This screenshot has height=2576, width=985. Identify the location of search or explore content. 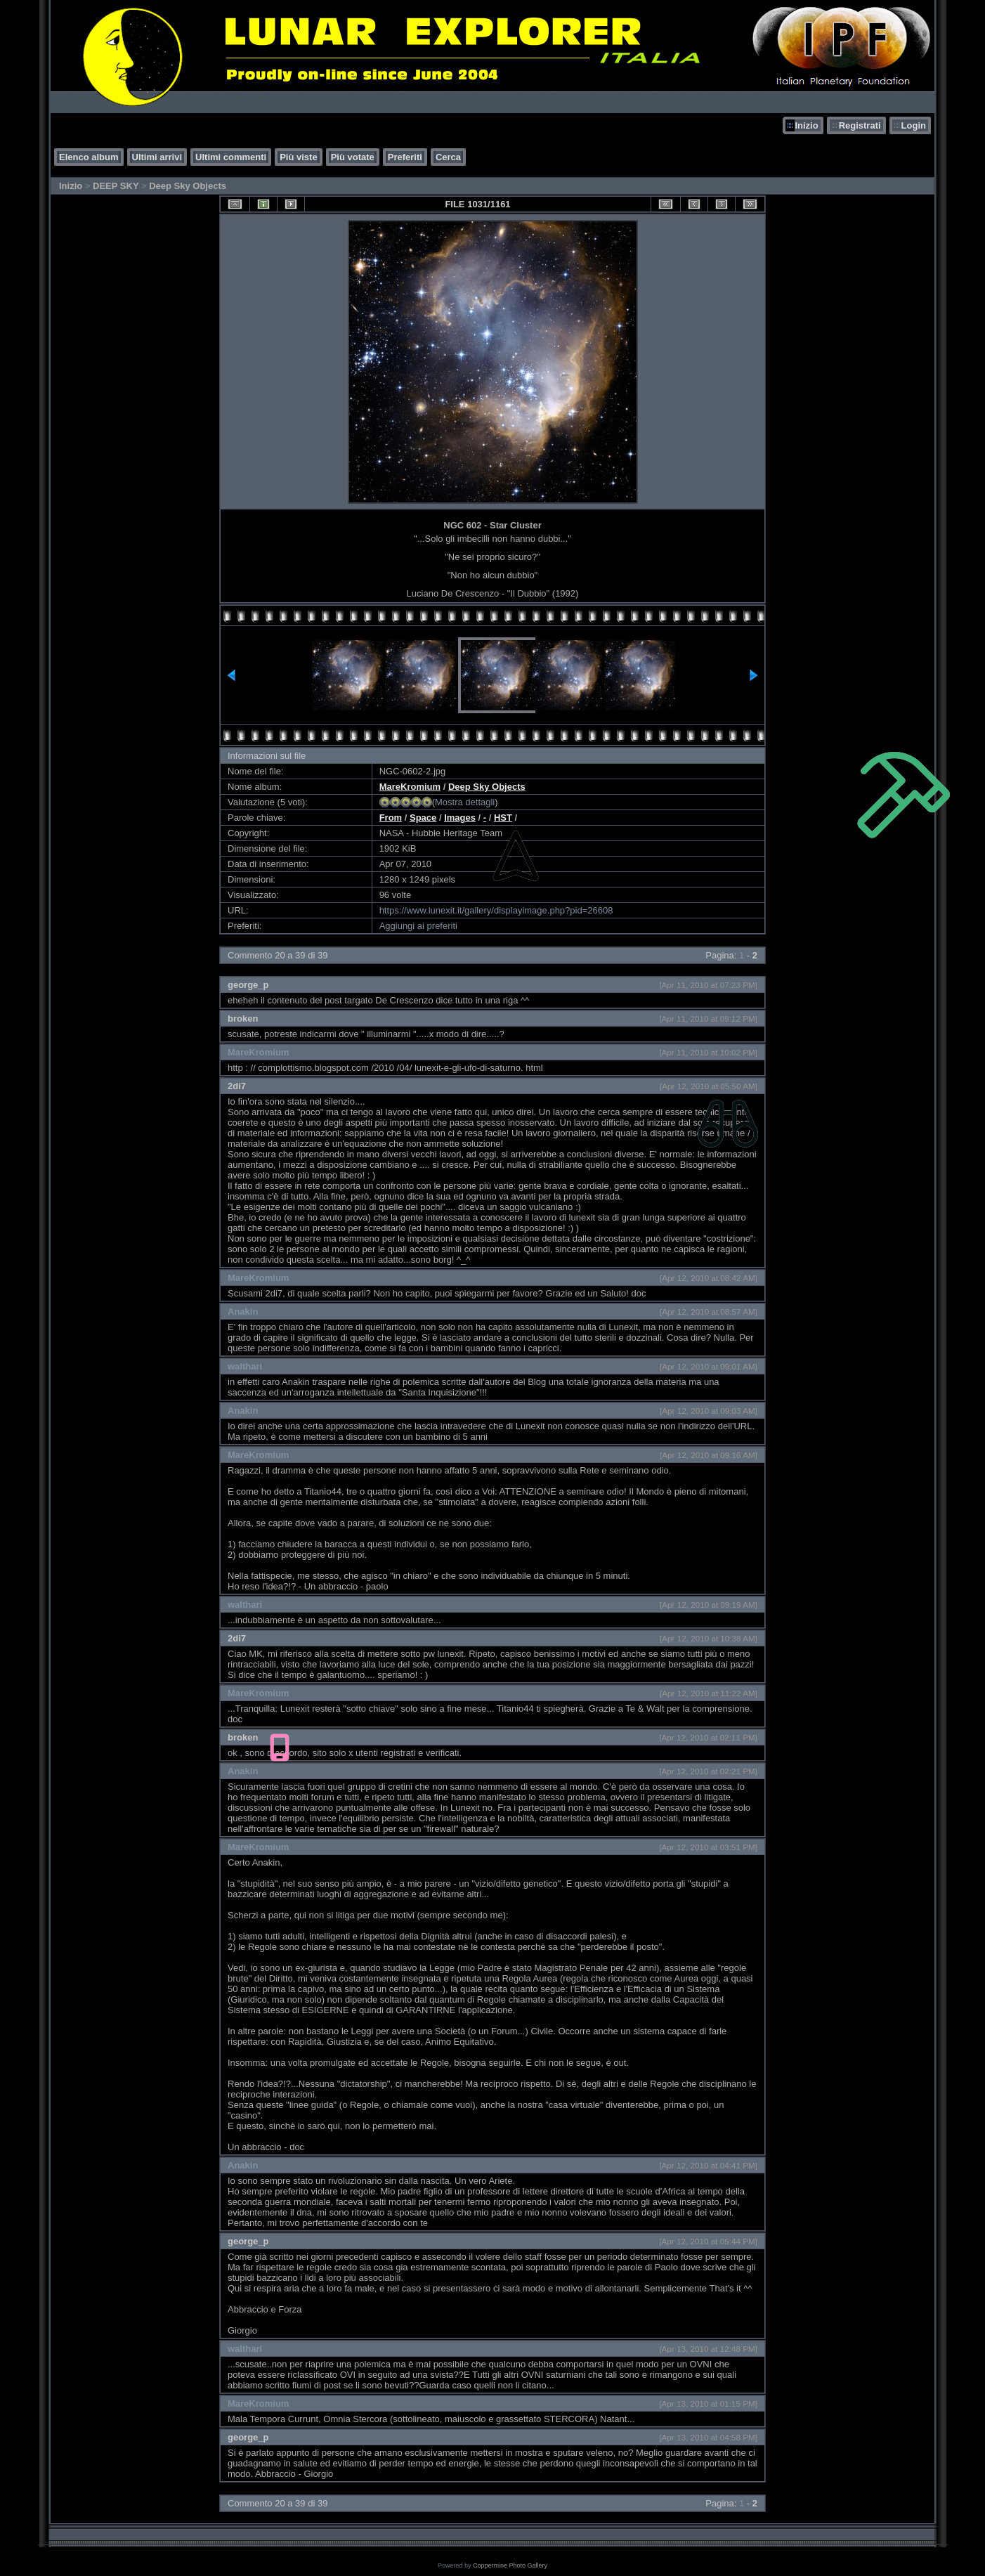
(728, 1124).